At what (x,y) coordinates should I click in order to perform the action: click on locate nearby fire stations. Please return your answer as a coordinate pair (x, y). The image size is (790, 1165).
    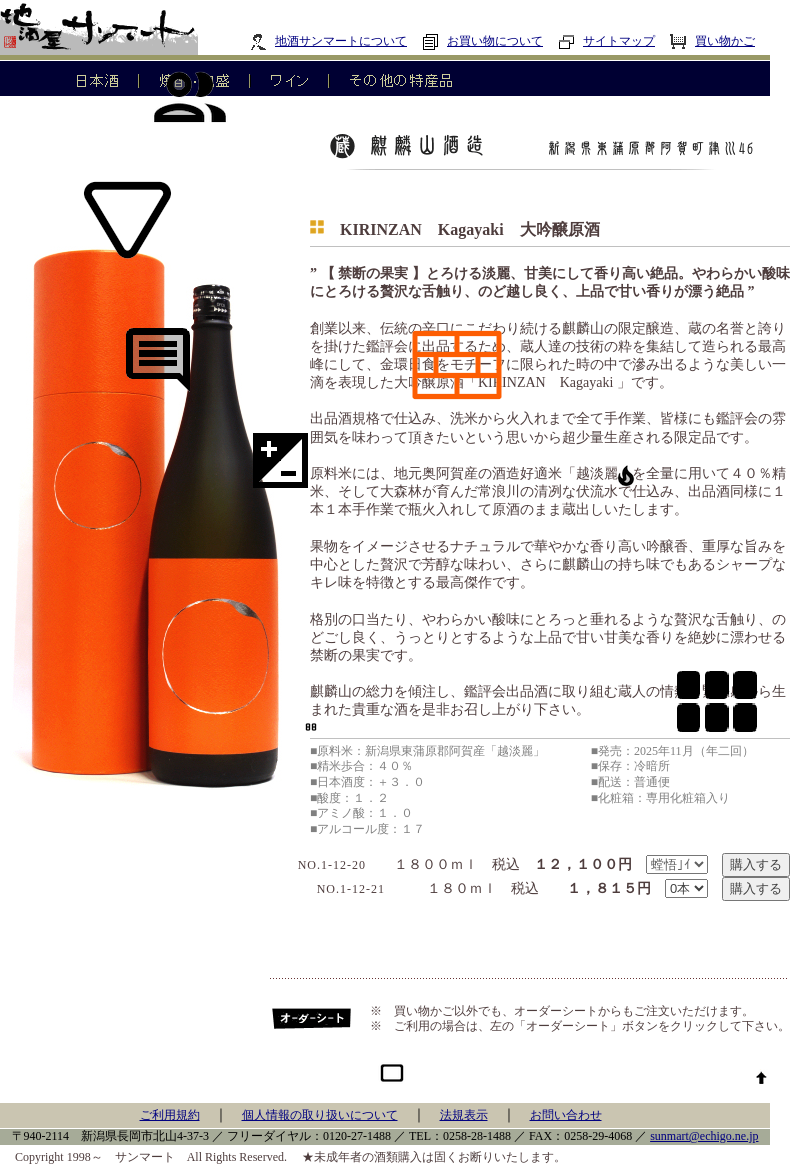
    Looking at the image, I should click on (626, 476).